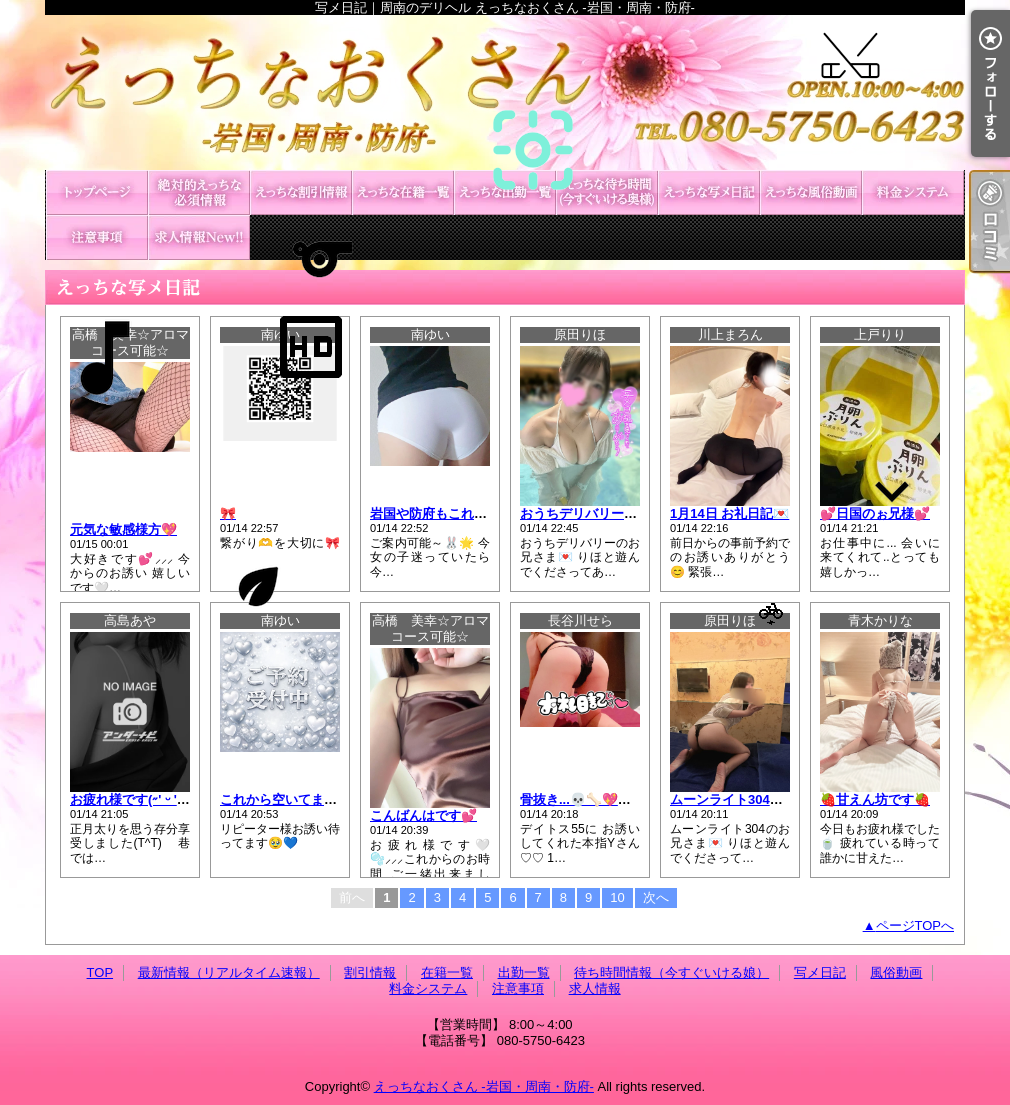  Describe the element at coordinates (322, 259) in the screenshot. I see `access sports features or content` at that location.